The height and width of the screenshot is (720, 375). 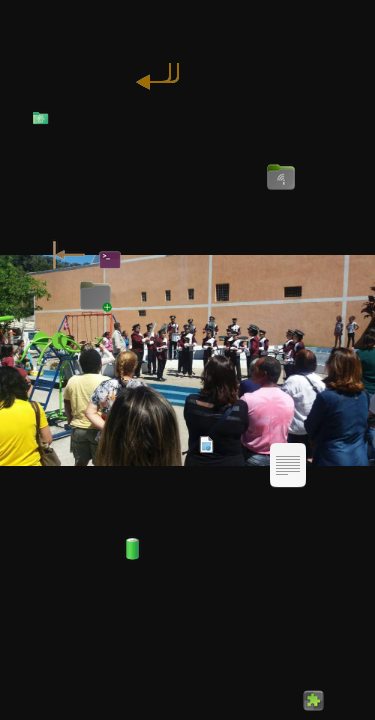 What do you see at coordinates (69, 255) in the screenshot?
I see `go to the first item in a list or sequence` at bounding box center [69, 255].